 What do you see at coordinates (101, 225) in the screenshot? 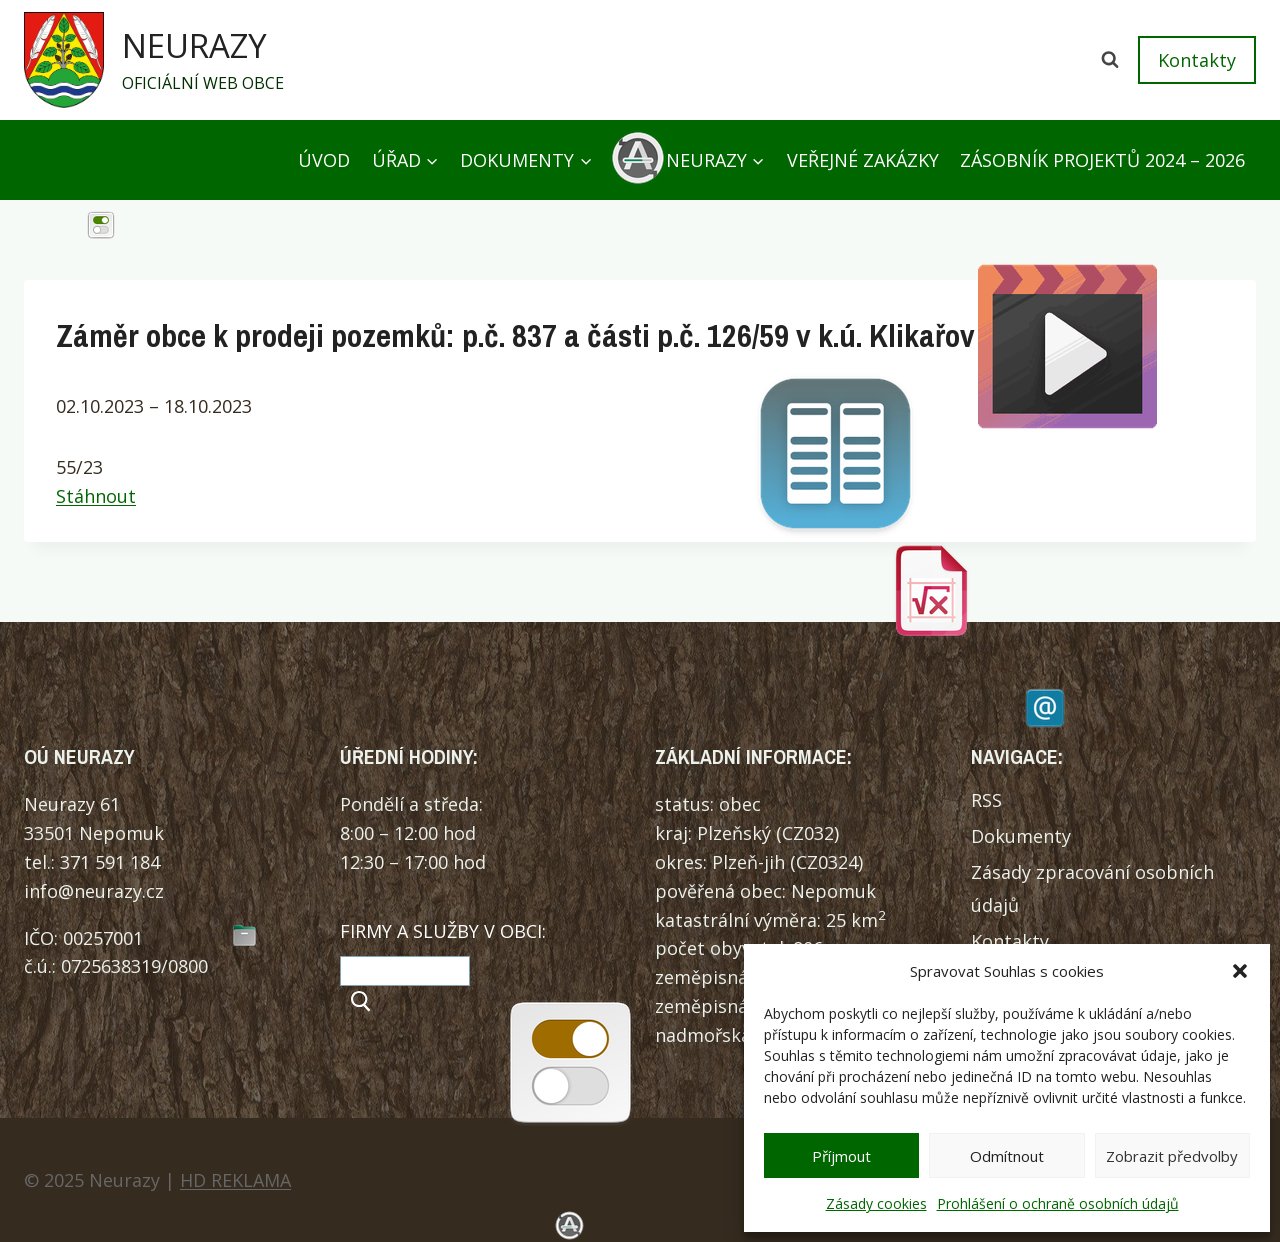
I see `open system tweaks or settings customization` at bounding box center [101, 225].